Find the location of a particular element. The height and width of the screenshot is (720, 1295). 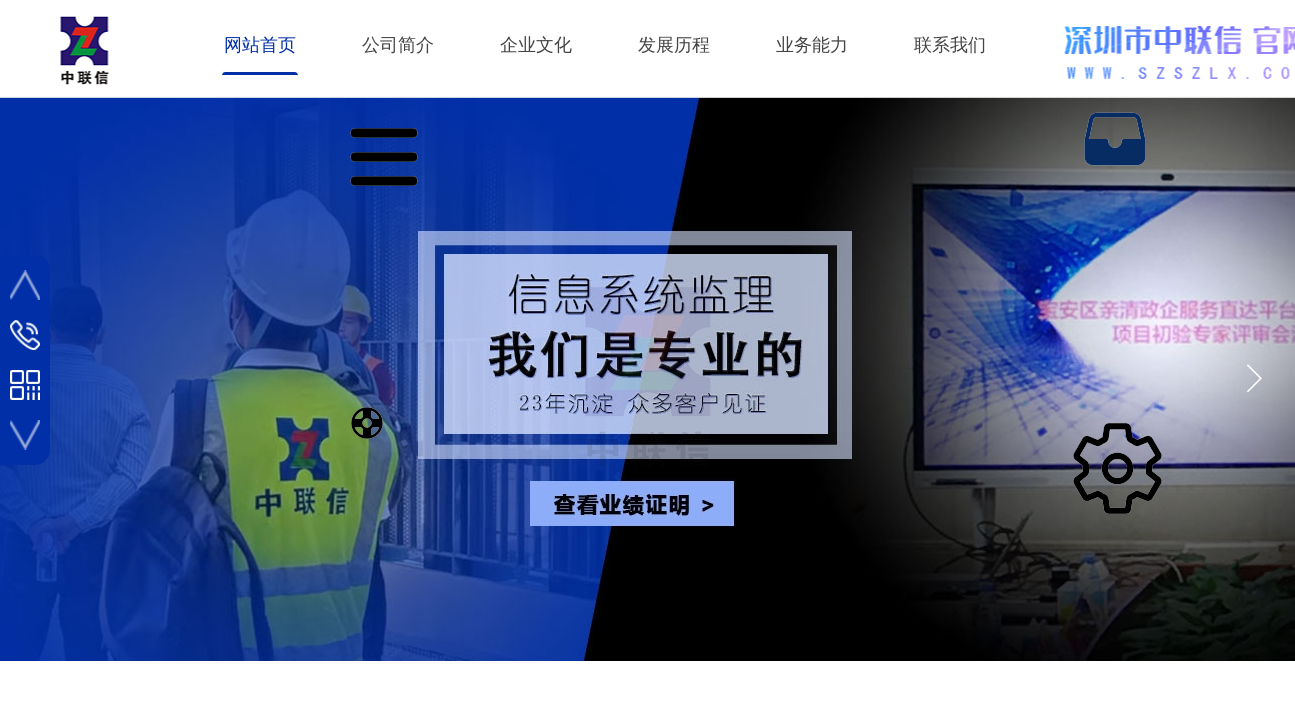

open navigation menu is located at coordinates (384, 157).